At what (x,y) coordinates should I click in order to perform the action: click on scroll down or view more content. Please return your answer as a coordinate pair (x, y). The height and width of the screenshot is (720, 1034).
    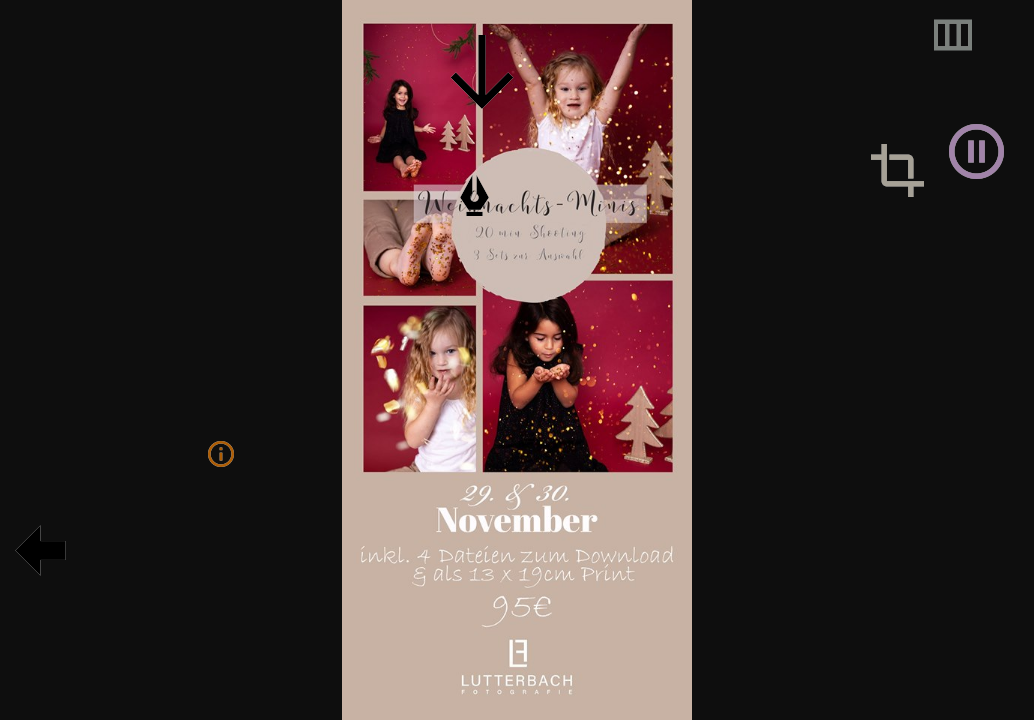
    Looking at the image, I should click on (482, 72).